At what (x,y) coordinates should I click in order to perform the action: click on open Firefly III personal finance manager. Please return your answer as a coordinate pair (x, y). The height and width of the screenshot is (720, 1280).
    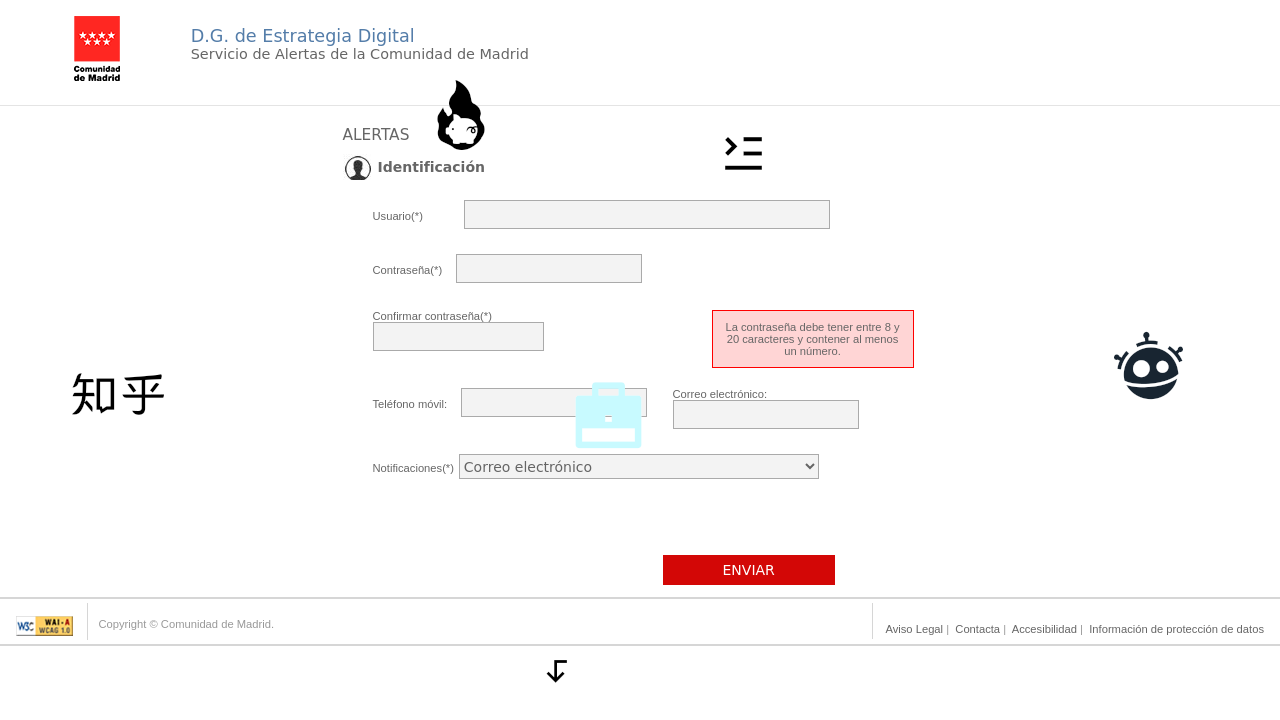
    Looking at the image, I should click on (461, 115).